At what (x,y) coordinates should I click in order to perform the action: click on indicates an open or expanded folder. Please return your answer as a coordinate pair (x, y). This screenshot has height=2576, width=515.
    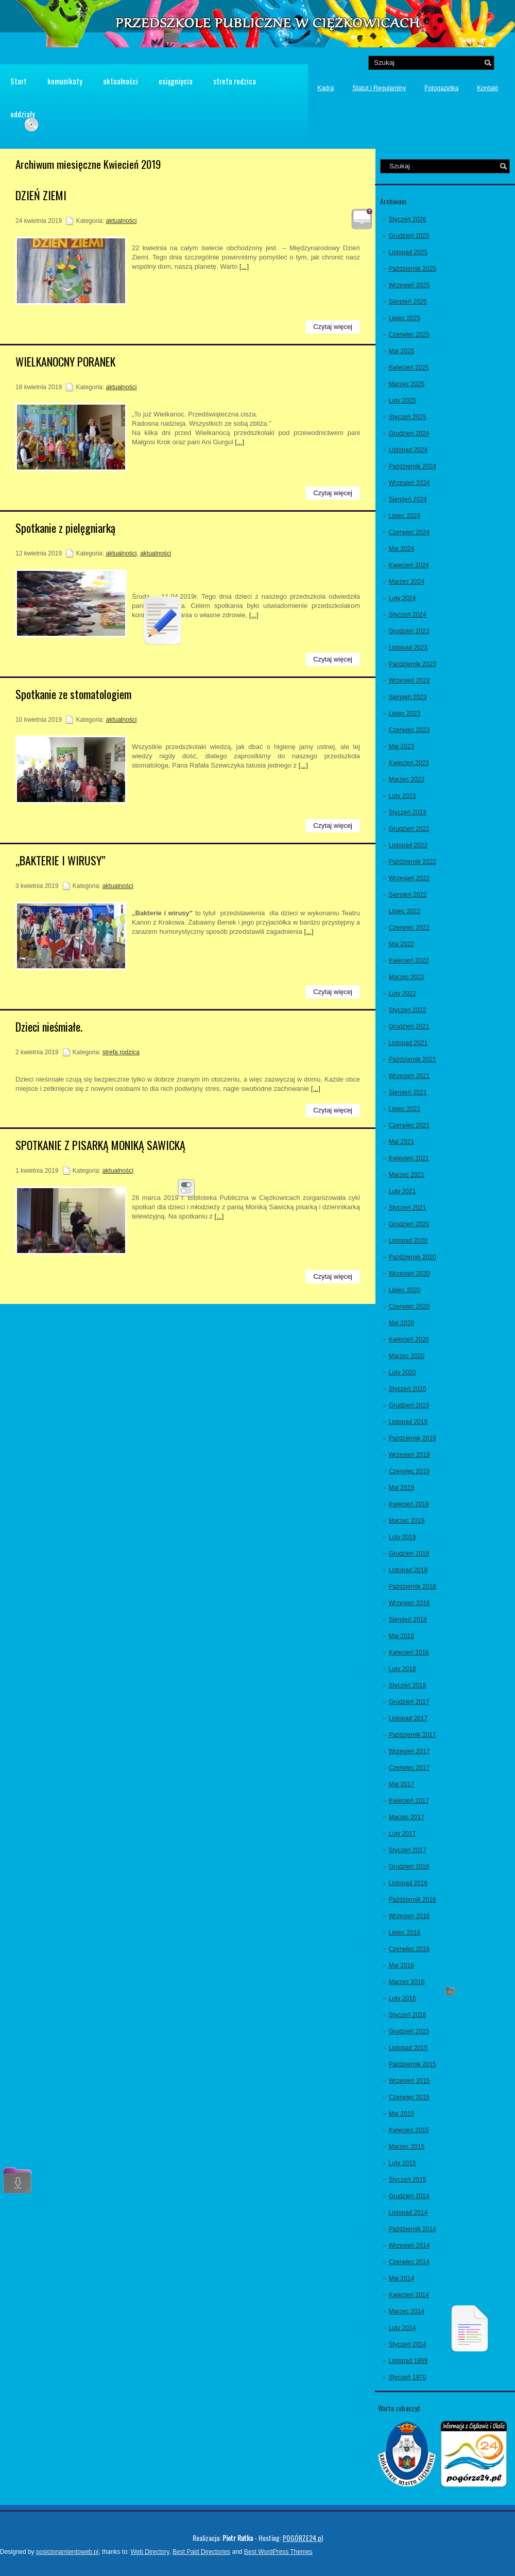
    Looking at the image, I should click on (171, 34).